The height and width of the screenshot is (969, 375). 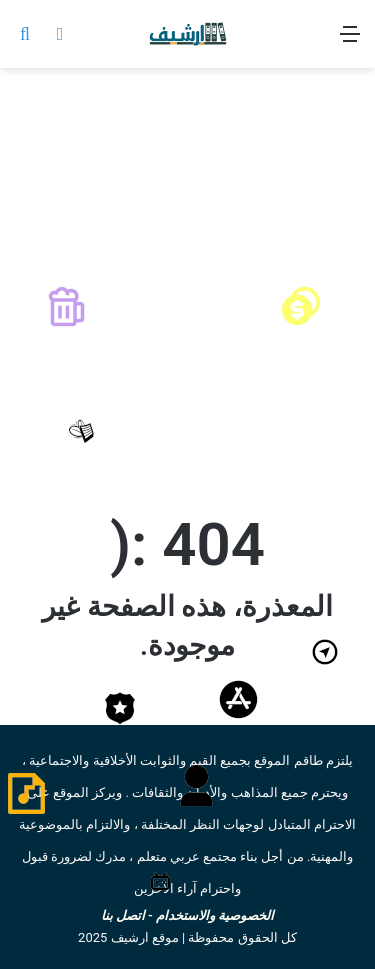 What do you see at coordinates (120, 708) in the screenshot?
I see `indicates law enforcement or security-related content` at bounding box center [120, 708].